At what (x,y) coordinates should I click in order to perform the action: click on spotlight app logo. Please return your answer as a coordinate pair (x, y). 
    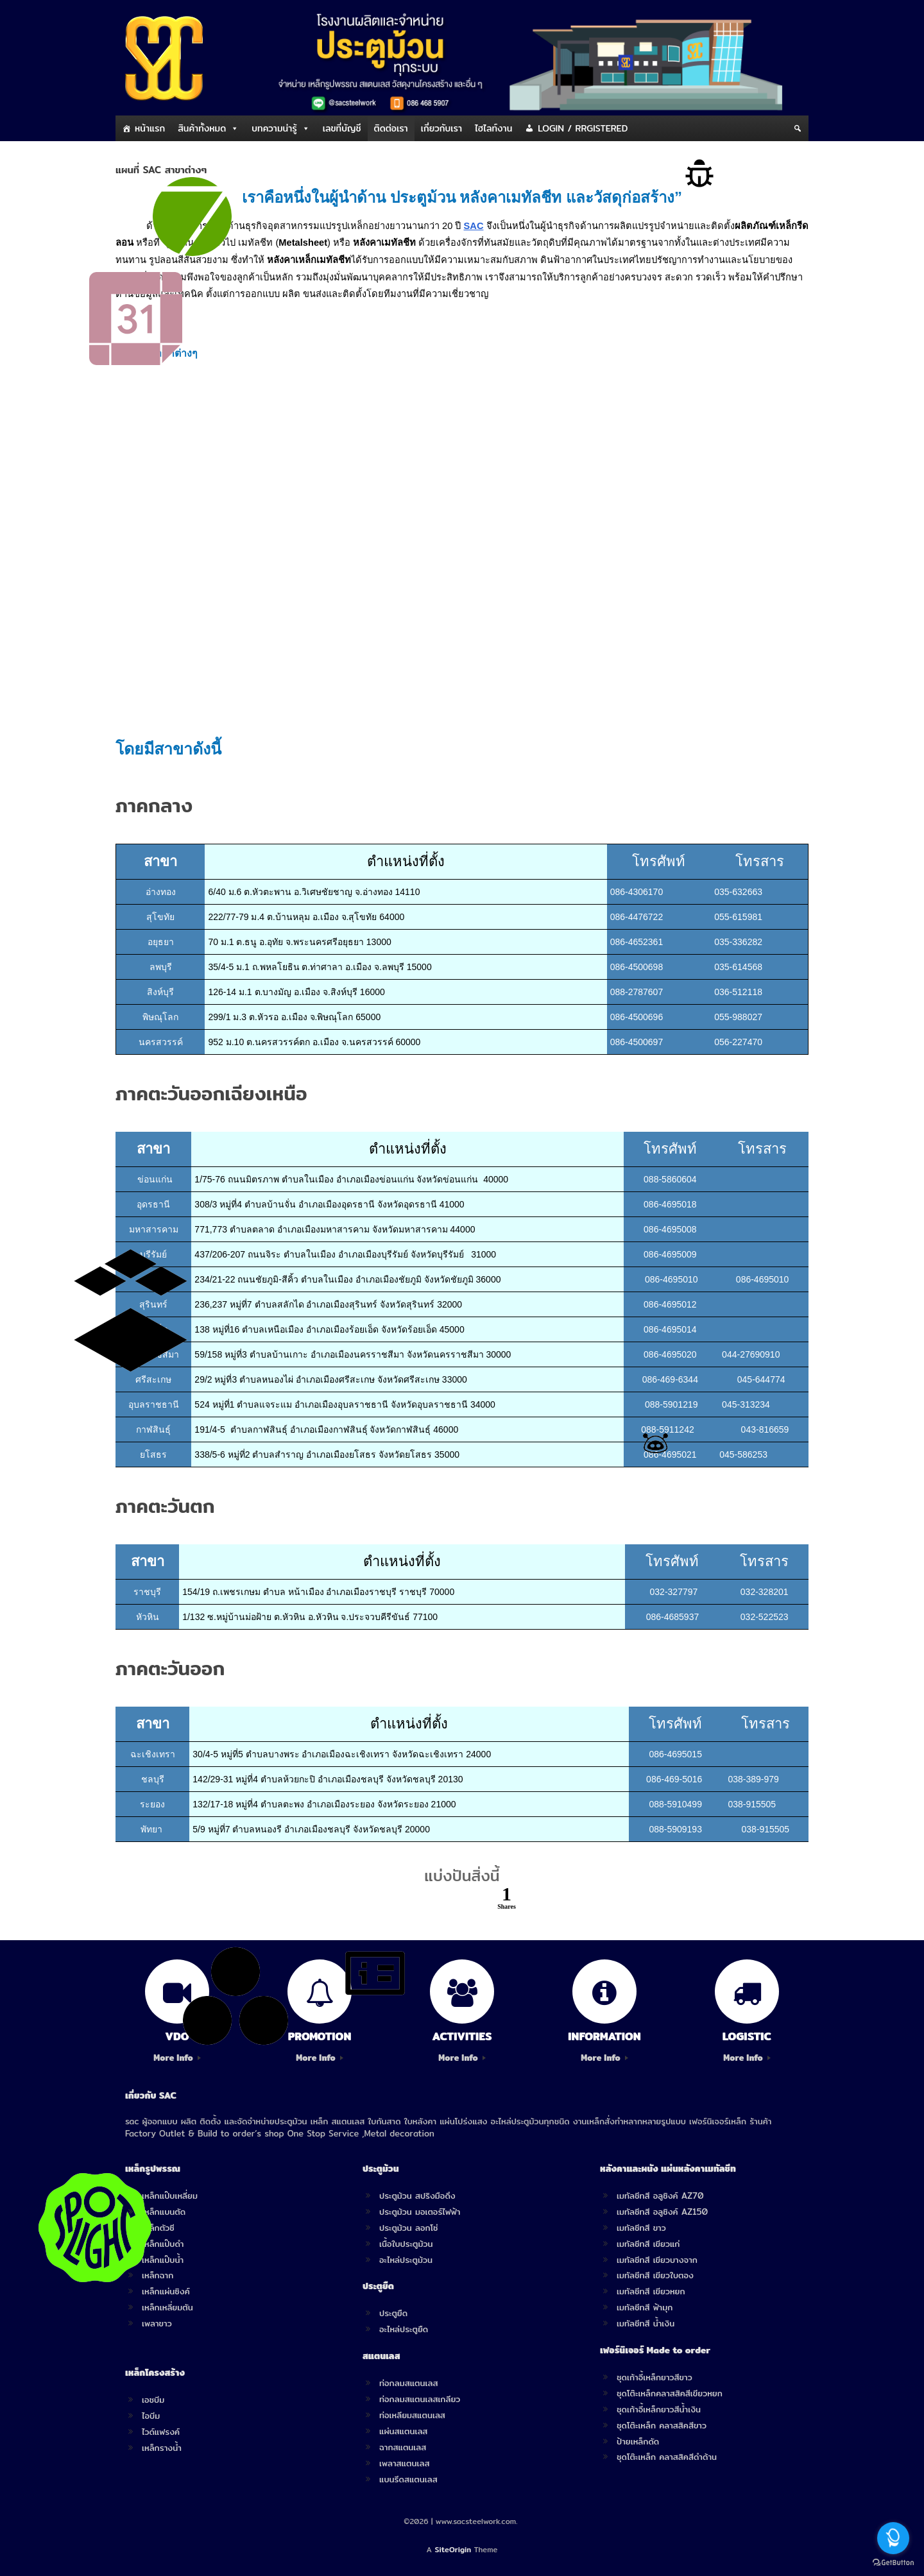
    Looking at the image, I should click on (95, 2228).